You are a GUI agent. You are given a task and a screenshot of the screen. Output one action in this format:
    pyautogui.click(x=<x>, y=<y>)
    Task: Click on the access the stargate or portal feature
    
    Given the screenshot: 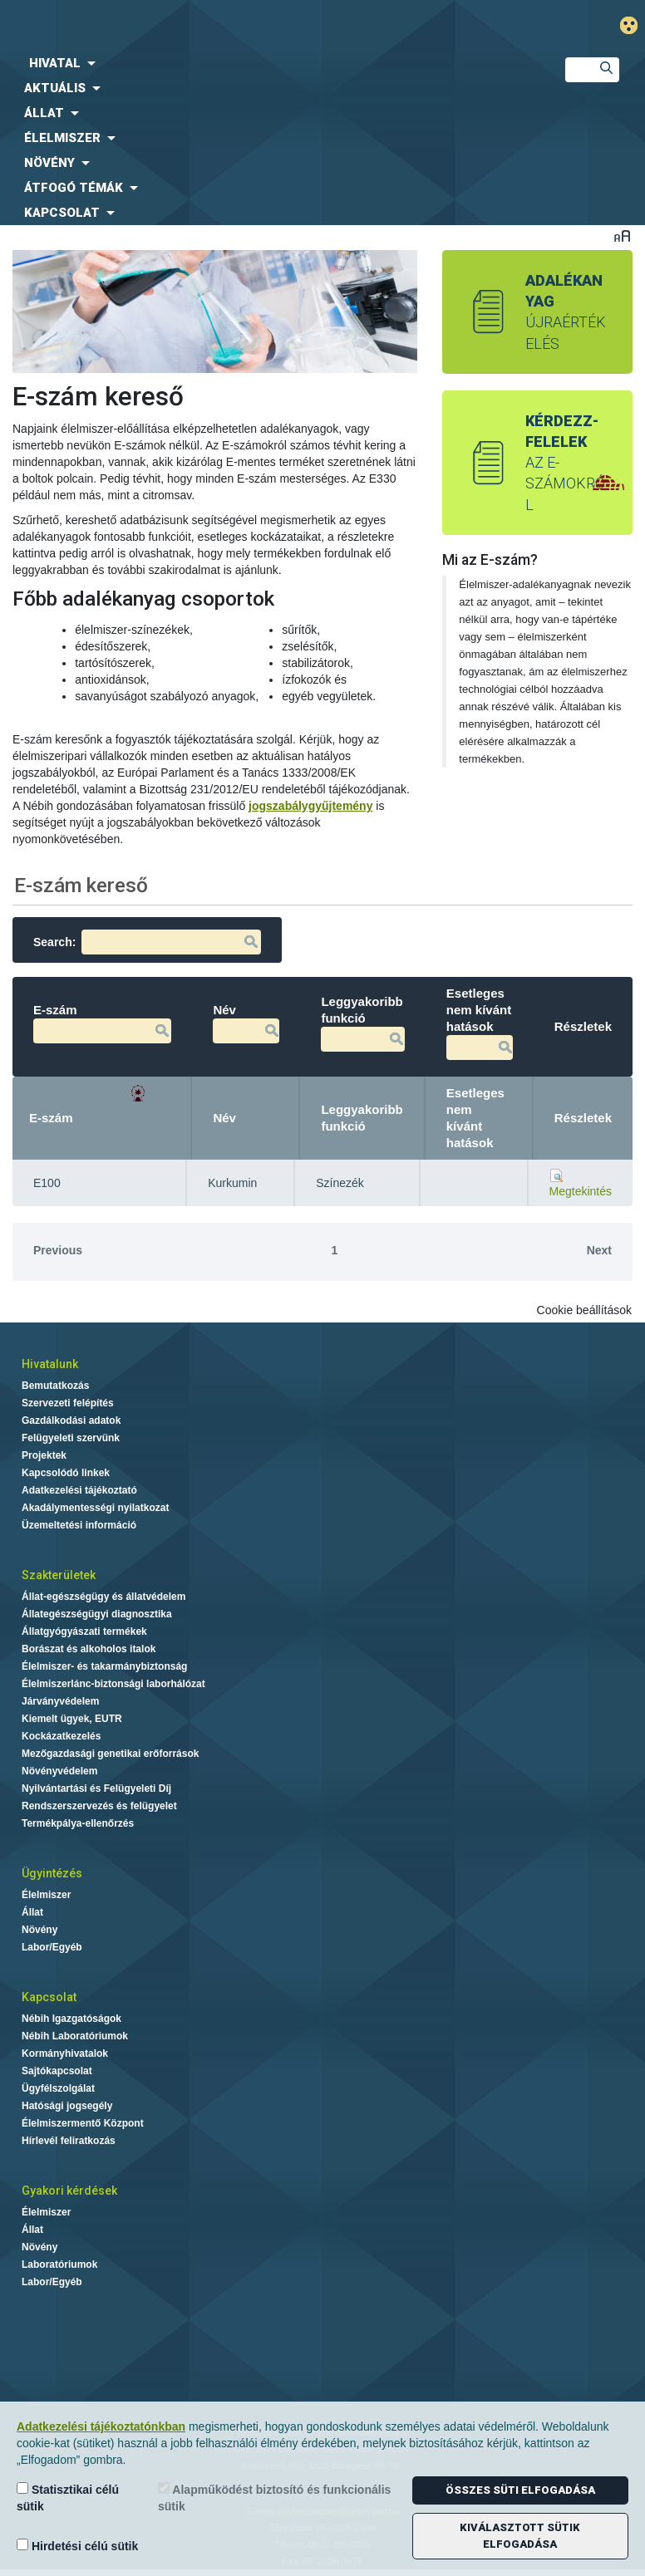 What is the action you would take?
    pyautogui.click(x=138, y=1093)
    